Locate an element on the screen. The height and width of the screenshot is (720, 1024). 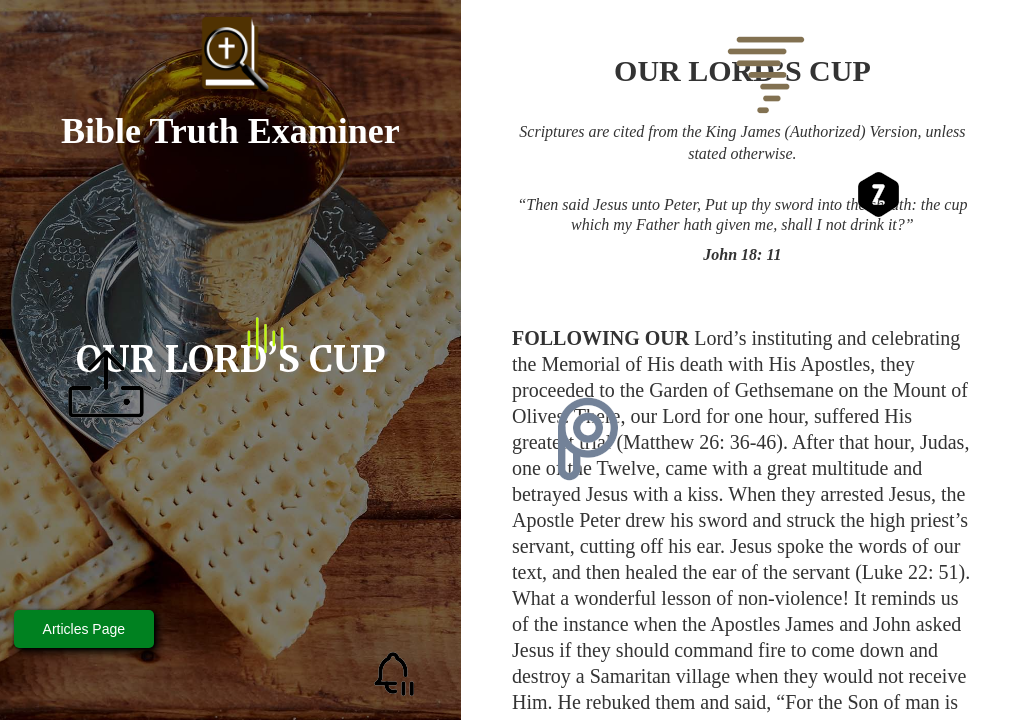
access z-branded app or service is located at coordinates (878, 194).